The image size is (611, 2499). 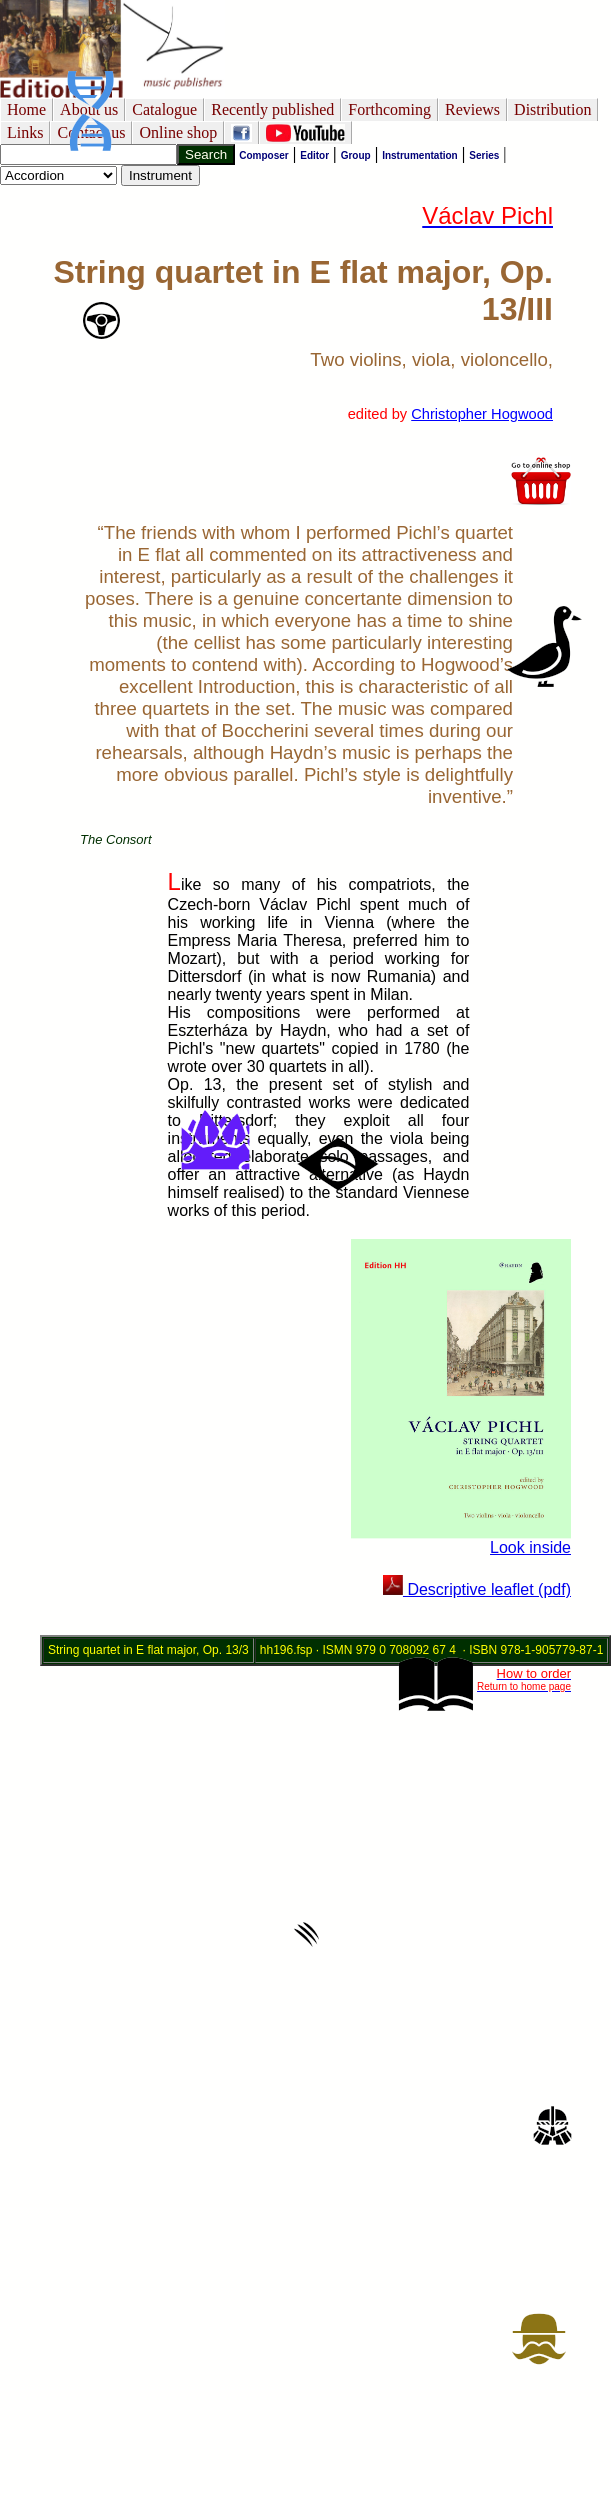 I want to click on select a gentleman or vintage character avatar, so click(x=539, y=2339).